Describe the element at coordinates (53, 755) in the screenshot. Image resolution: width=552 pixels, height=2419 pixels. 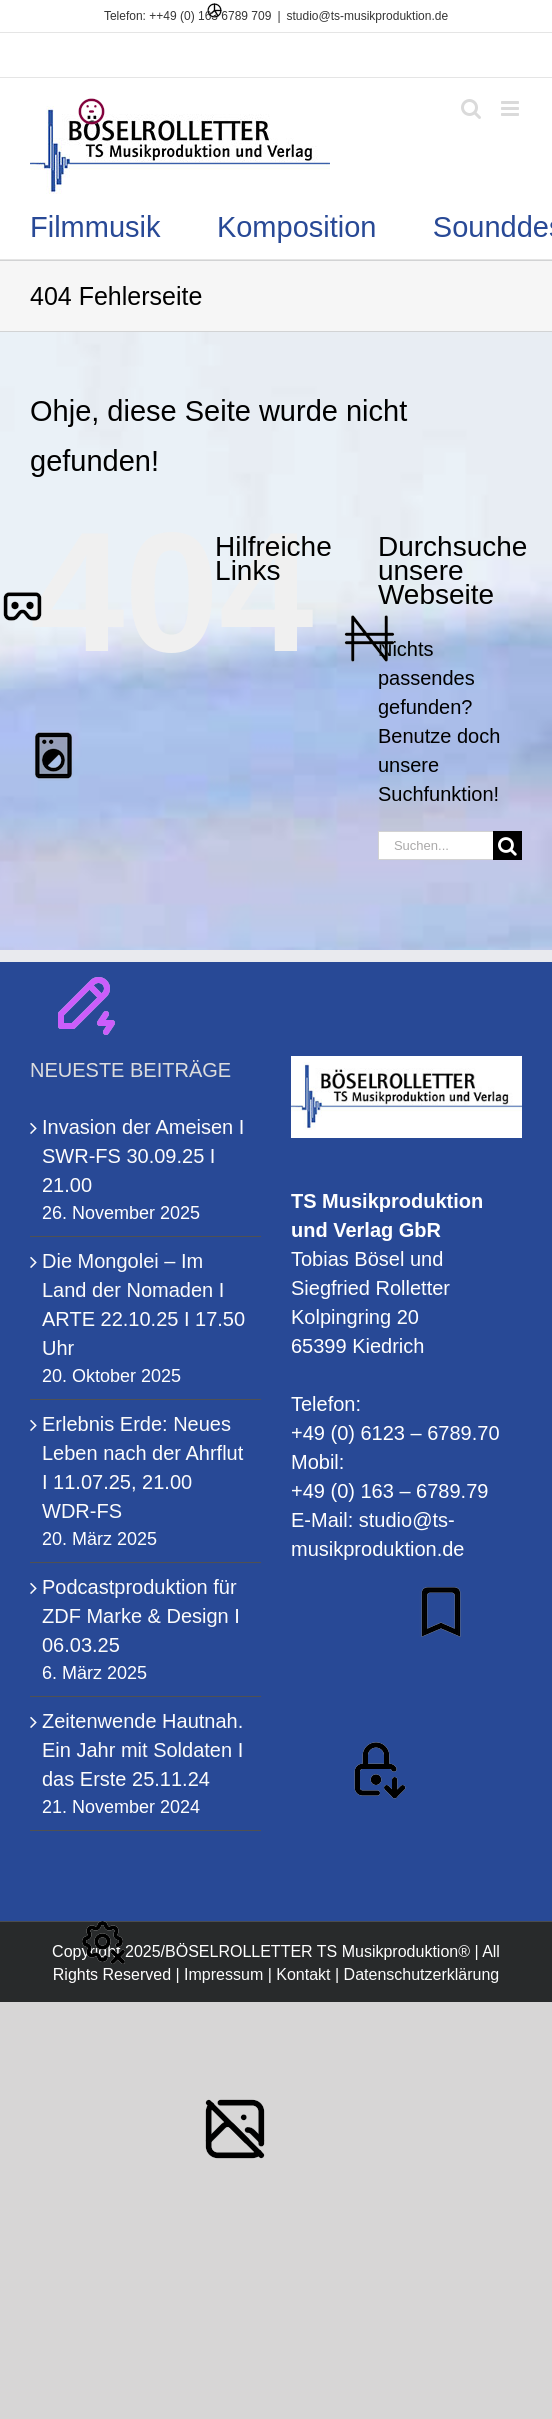
I see `find nearby laundromat or laundry services` at that location.